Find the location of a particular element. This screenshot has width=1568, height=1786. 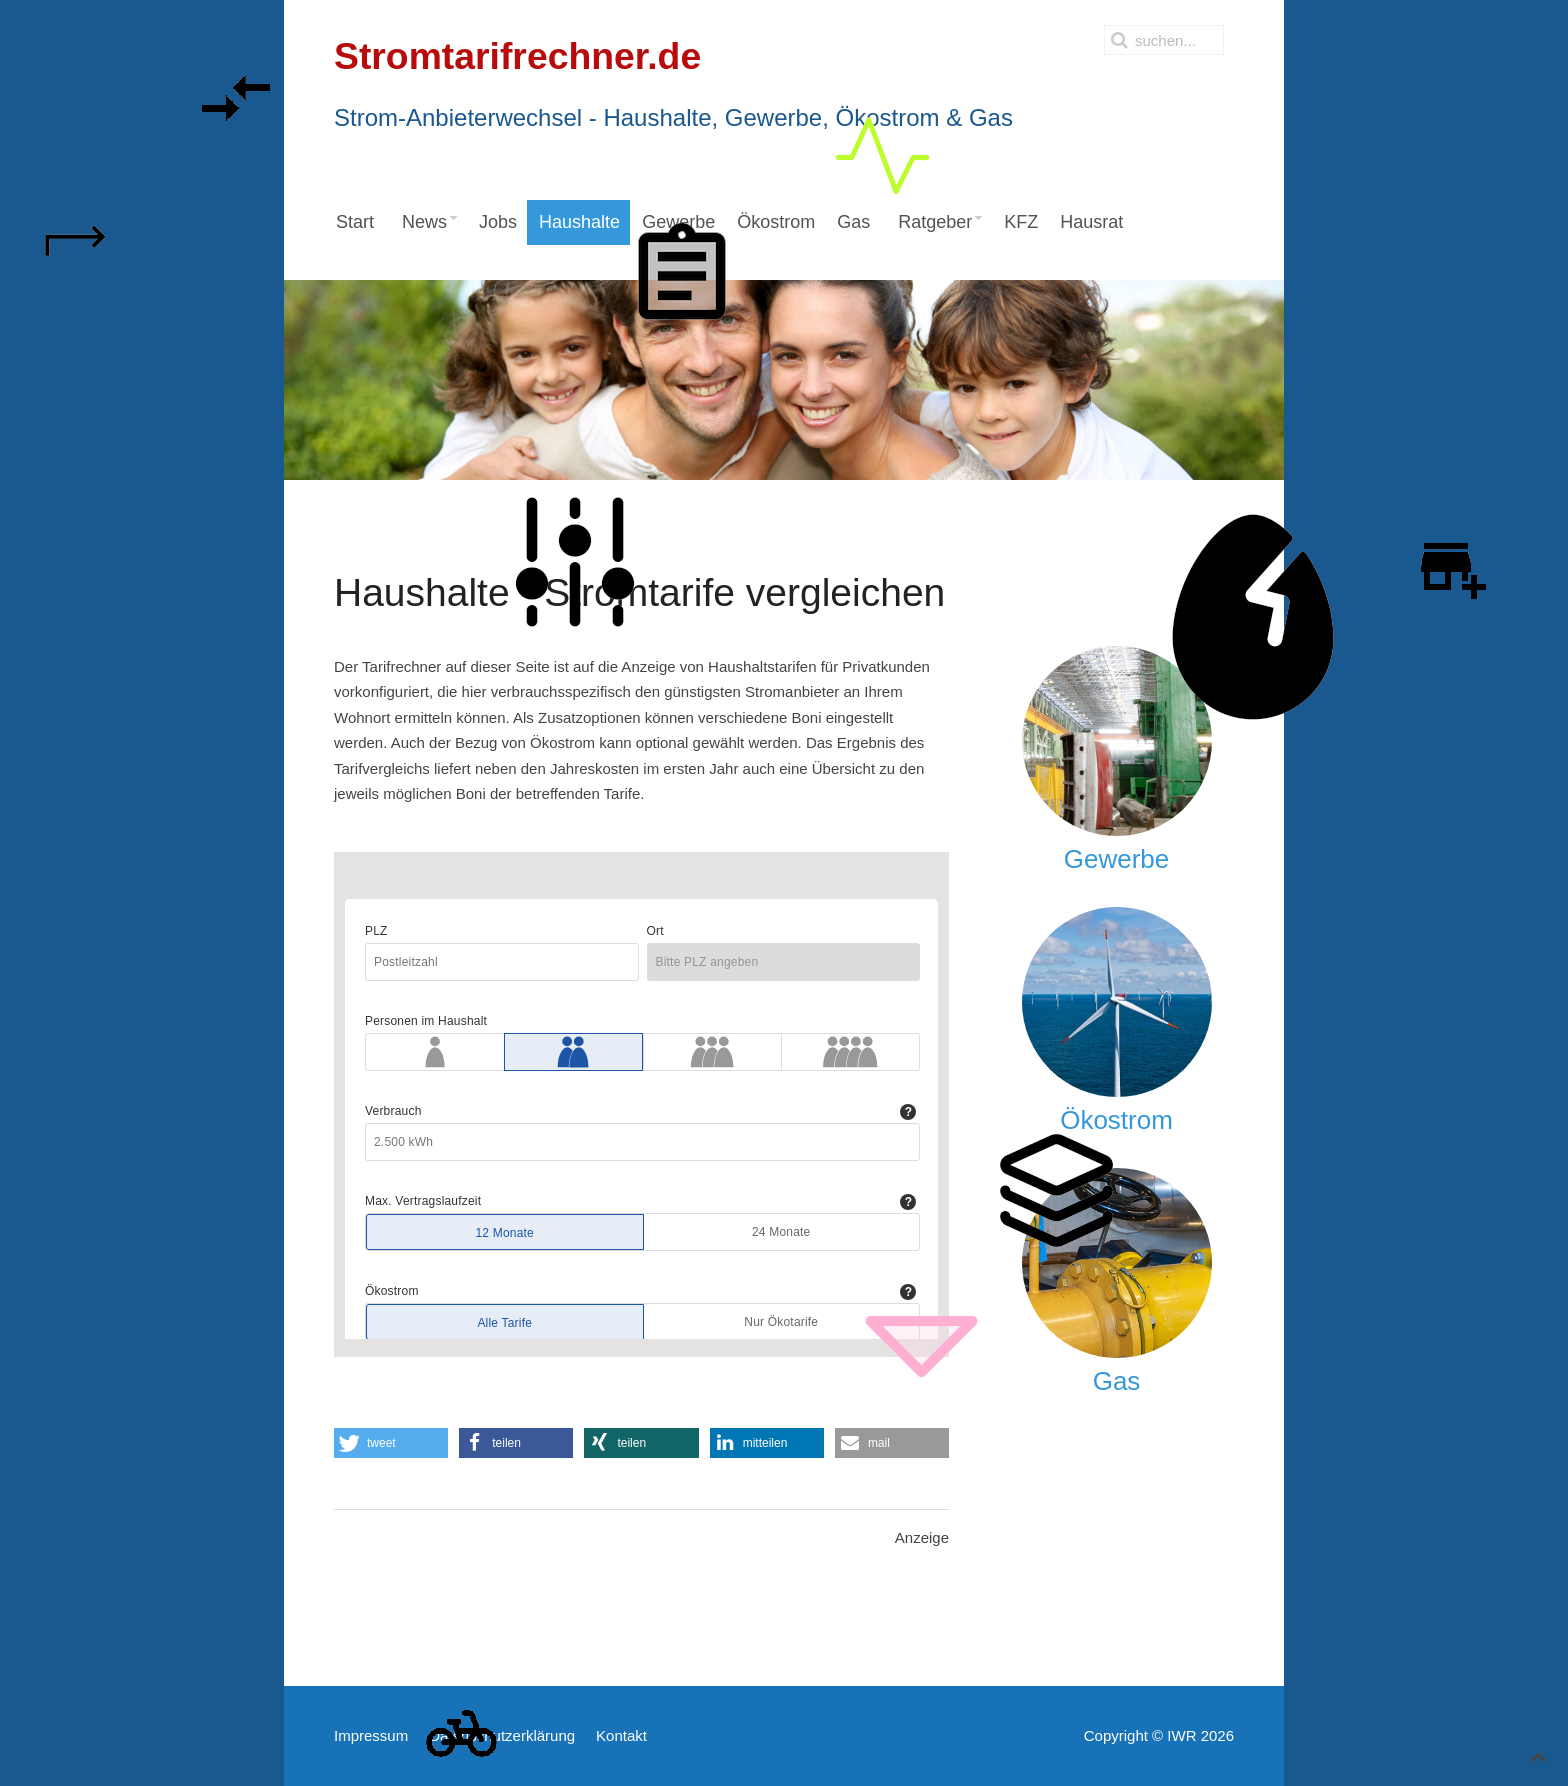

adjust settings or preferences is located at coordinates (575, 562).